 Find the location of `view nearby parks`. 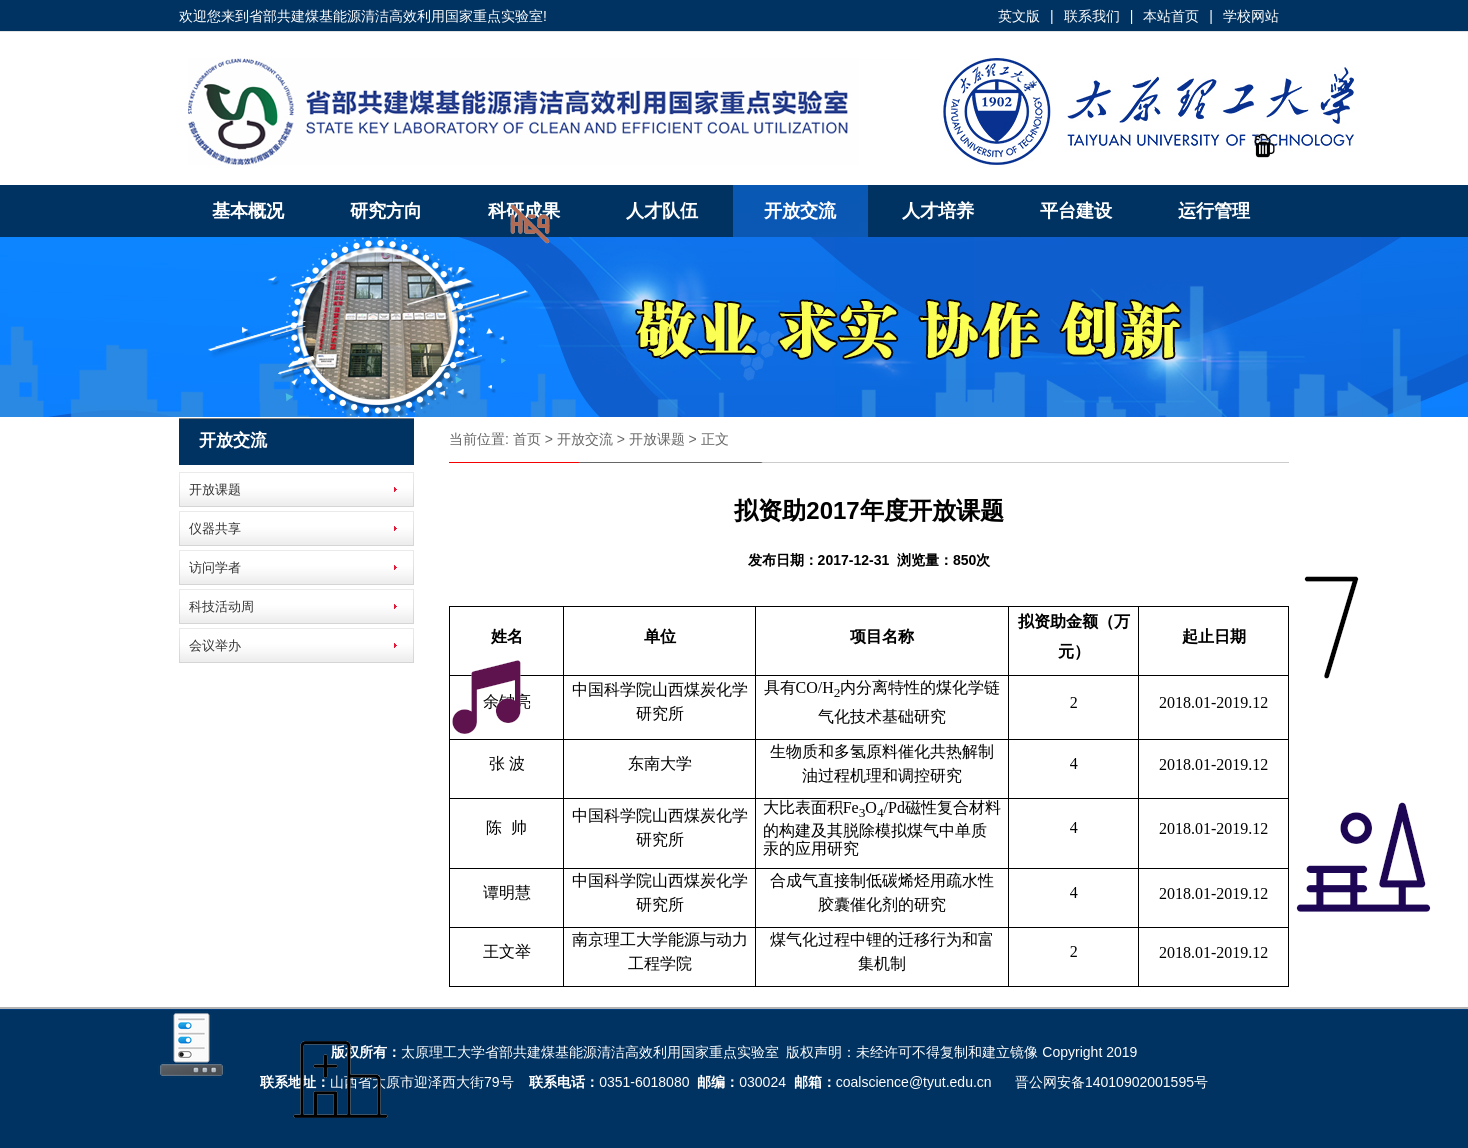

view nearby parks is located at coordinates (1363, 864).